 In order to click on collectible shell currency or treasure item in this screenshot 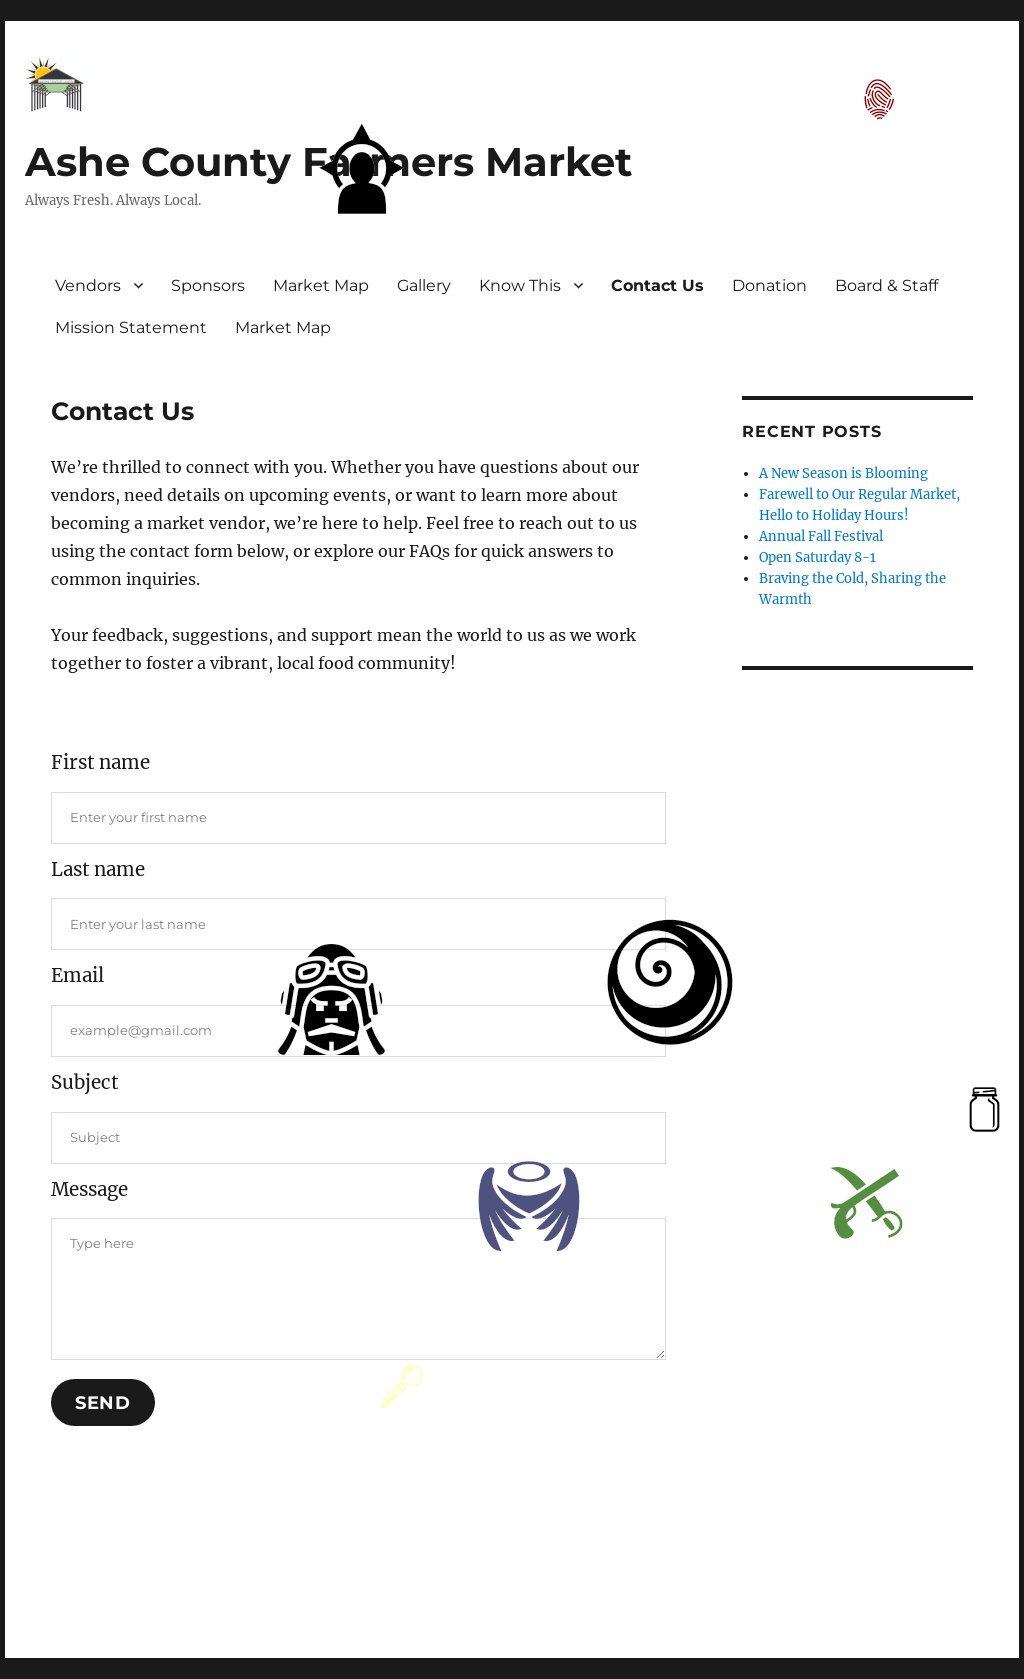, I will do `click(670, 982)`.